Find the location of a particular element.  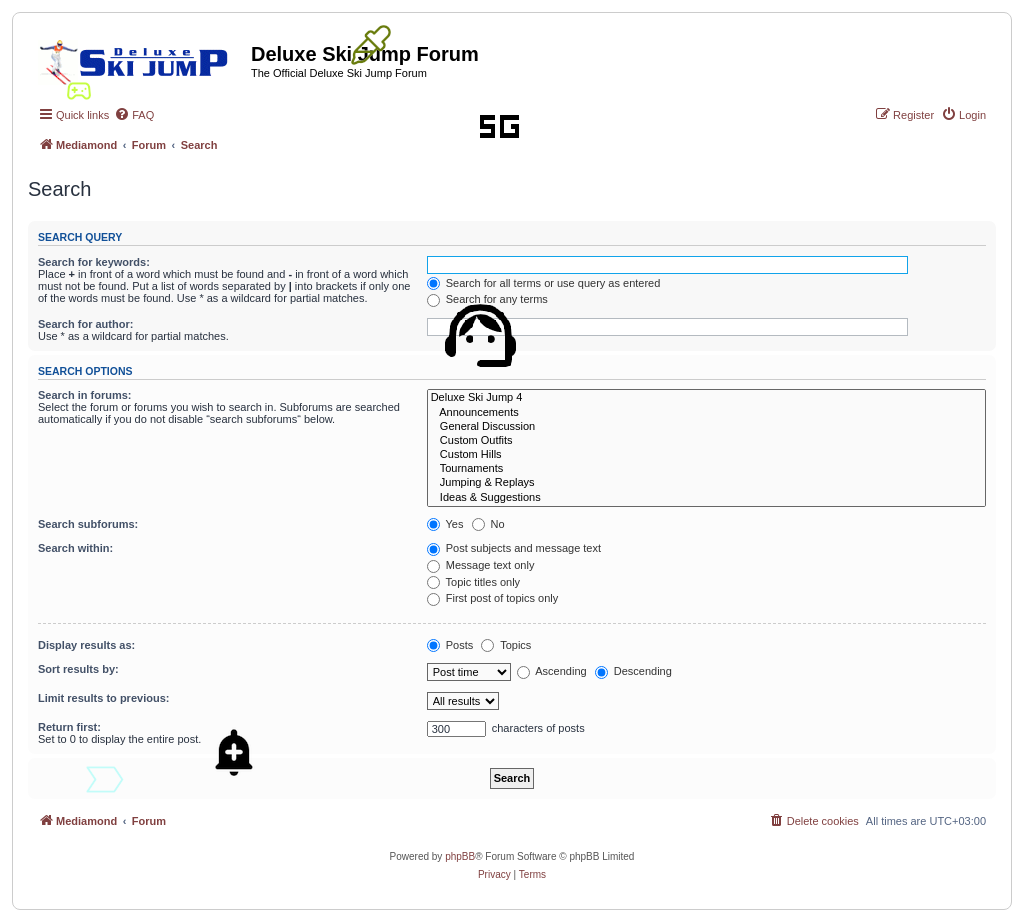

contact customer support is located at coordinates (480, 335).